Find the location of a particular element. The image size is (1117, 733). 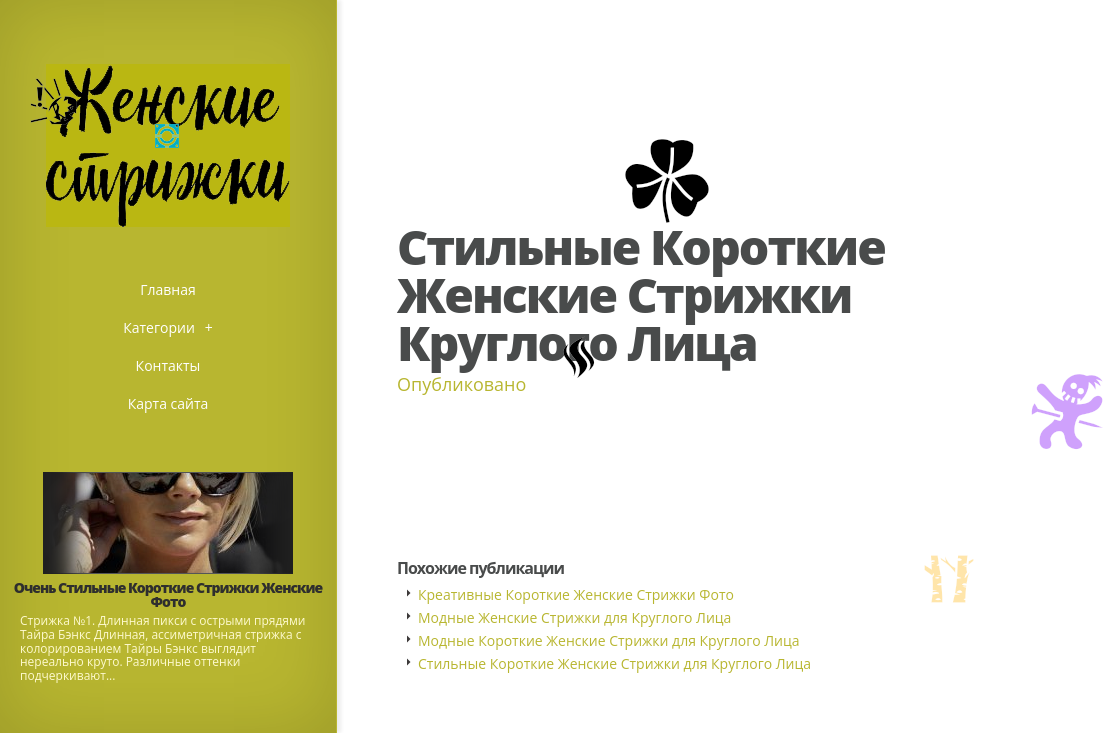

center or focus on a target is located at coordinates (167, 136).